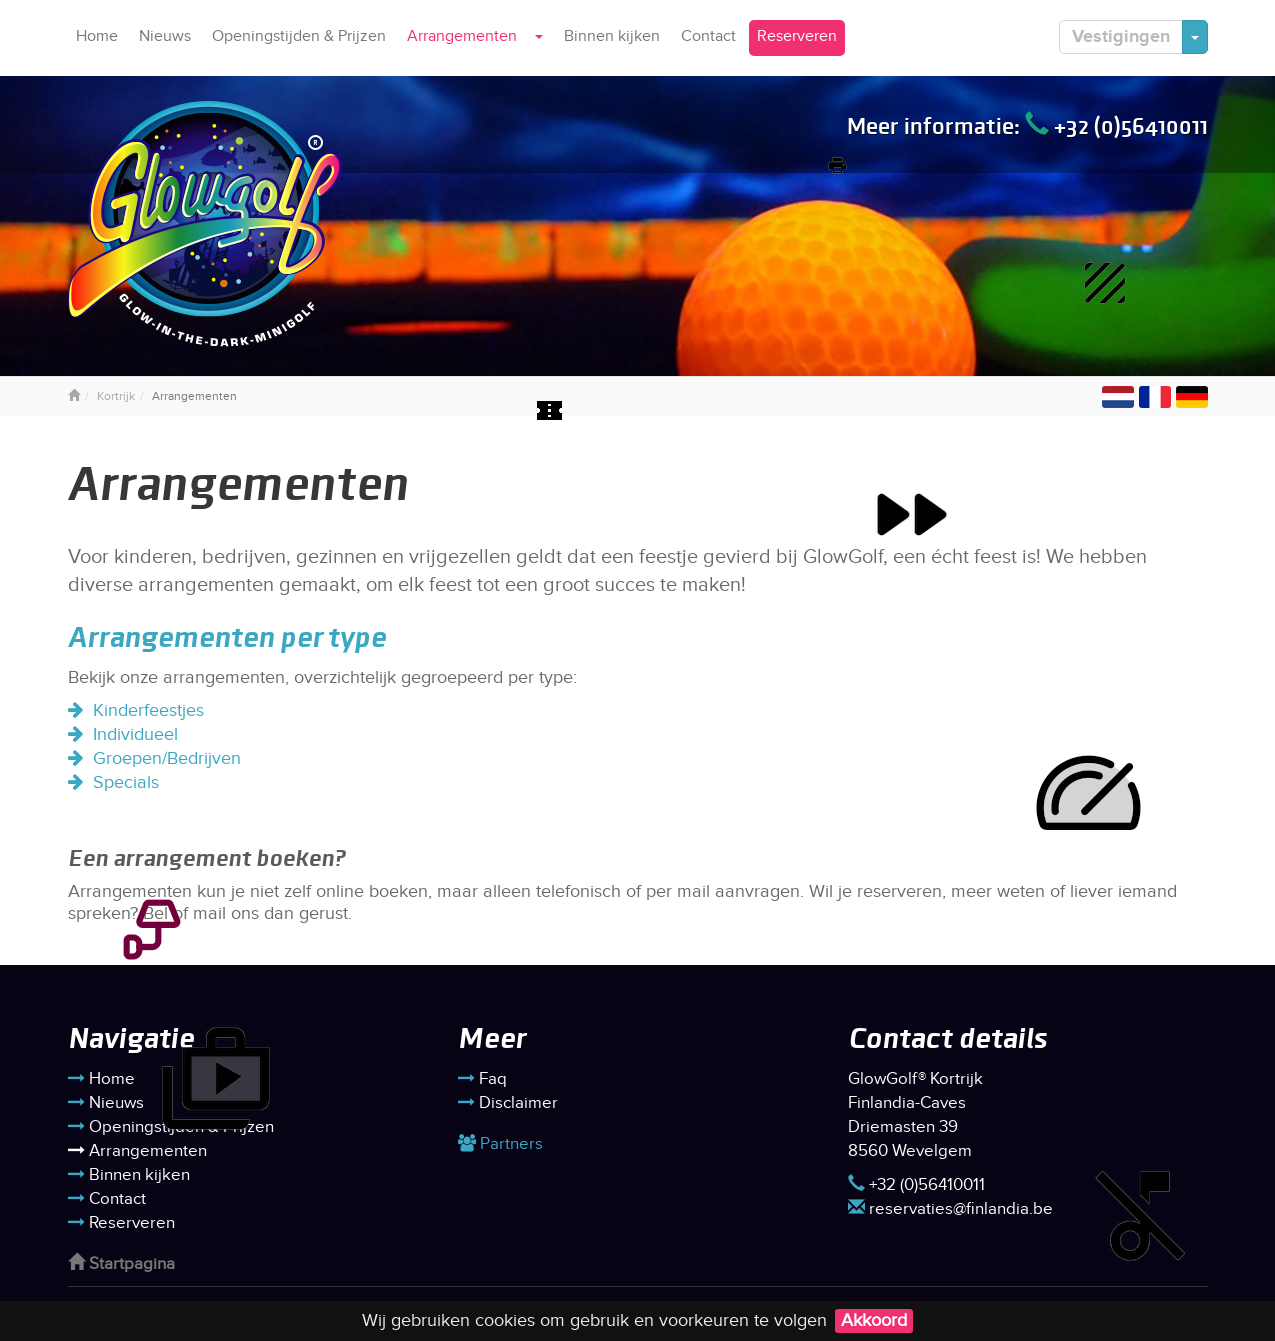  What do you see at coordinates (549, 410) in the screenshot?
I see `view your tickets or passes` at bounding box center [549, 410].